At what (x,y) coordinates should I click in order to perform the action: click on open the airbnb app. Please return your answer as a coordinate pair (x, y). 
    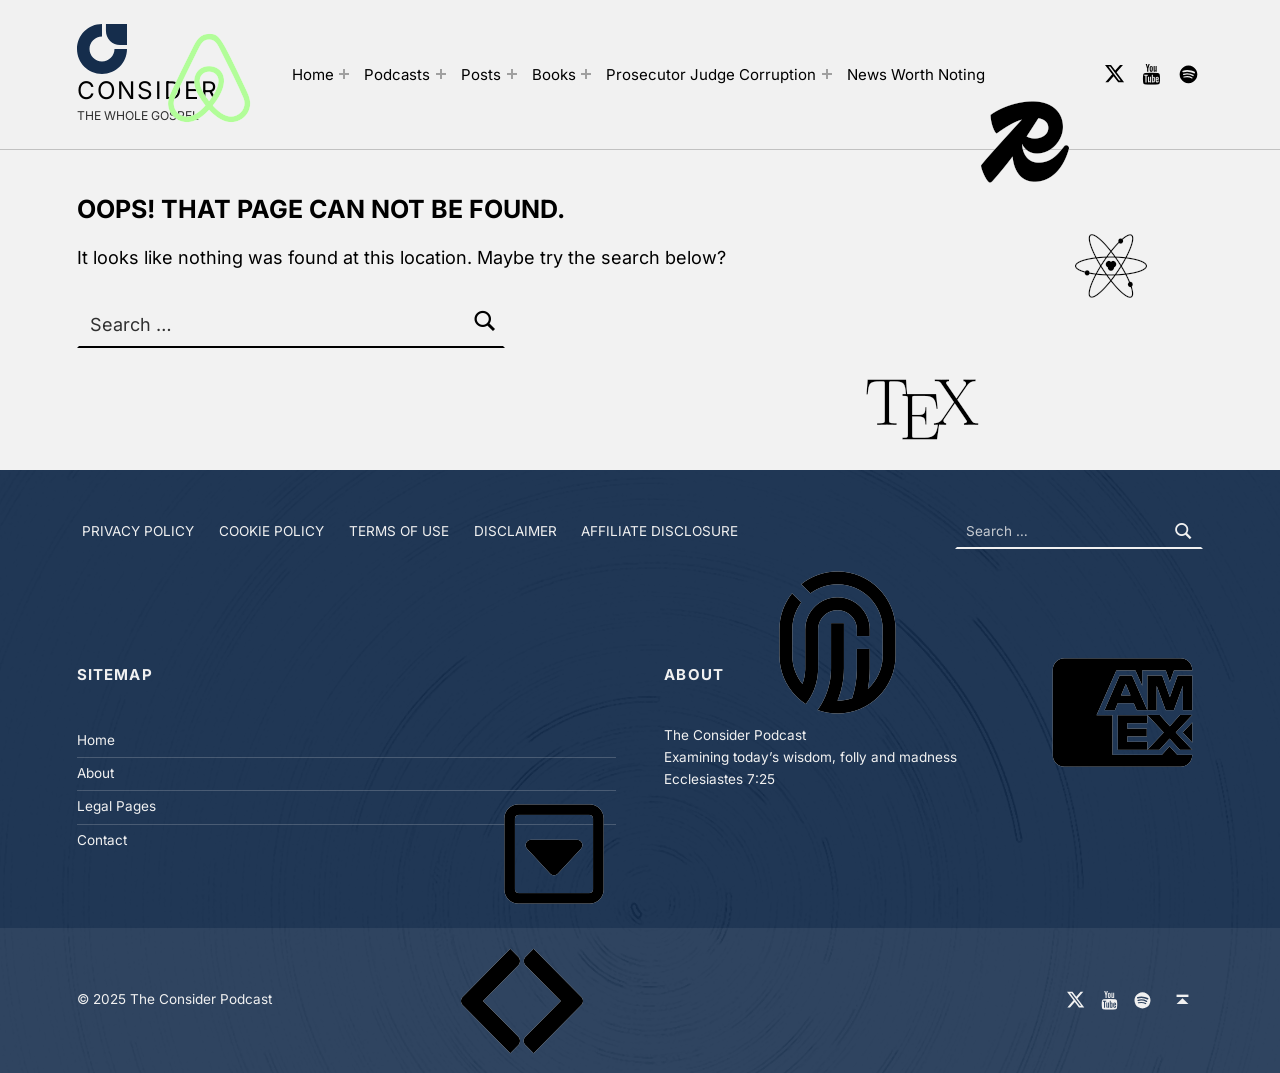
    Looking at the image, I should click on (209, 78).